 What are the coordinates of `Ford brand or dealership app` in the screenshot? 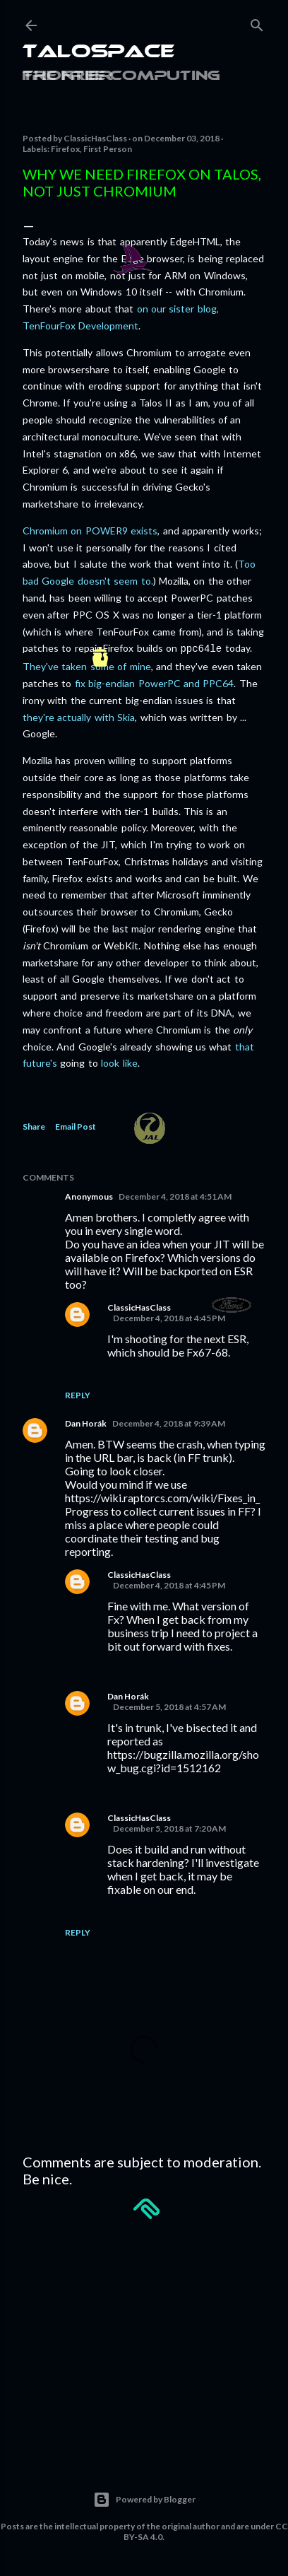 It's located at (232, 1305).